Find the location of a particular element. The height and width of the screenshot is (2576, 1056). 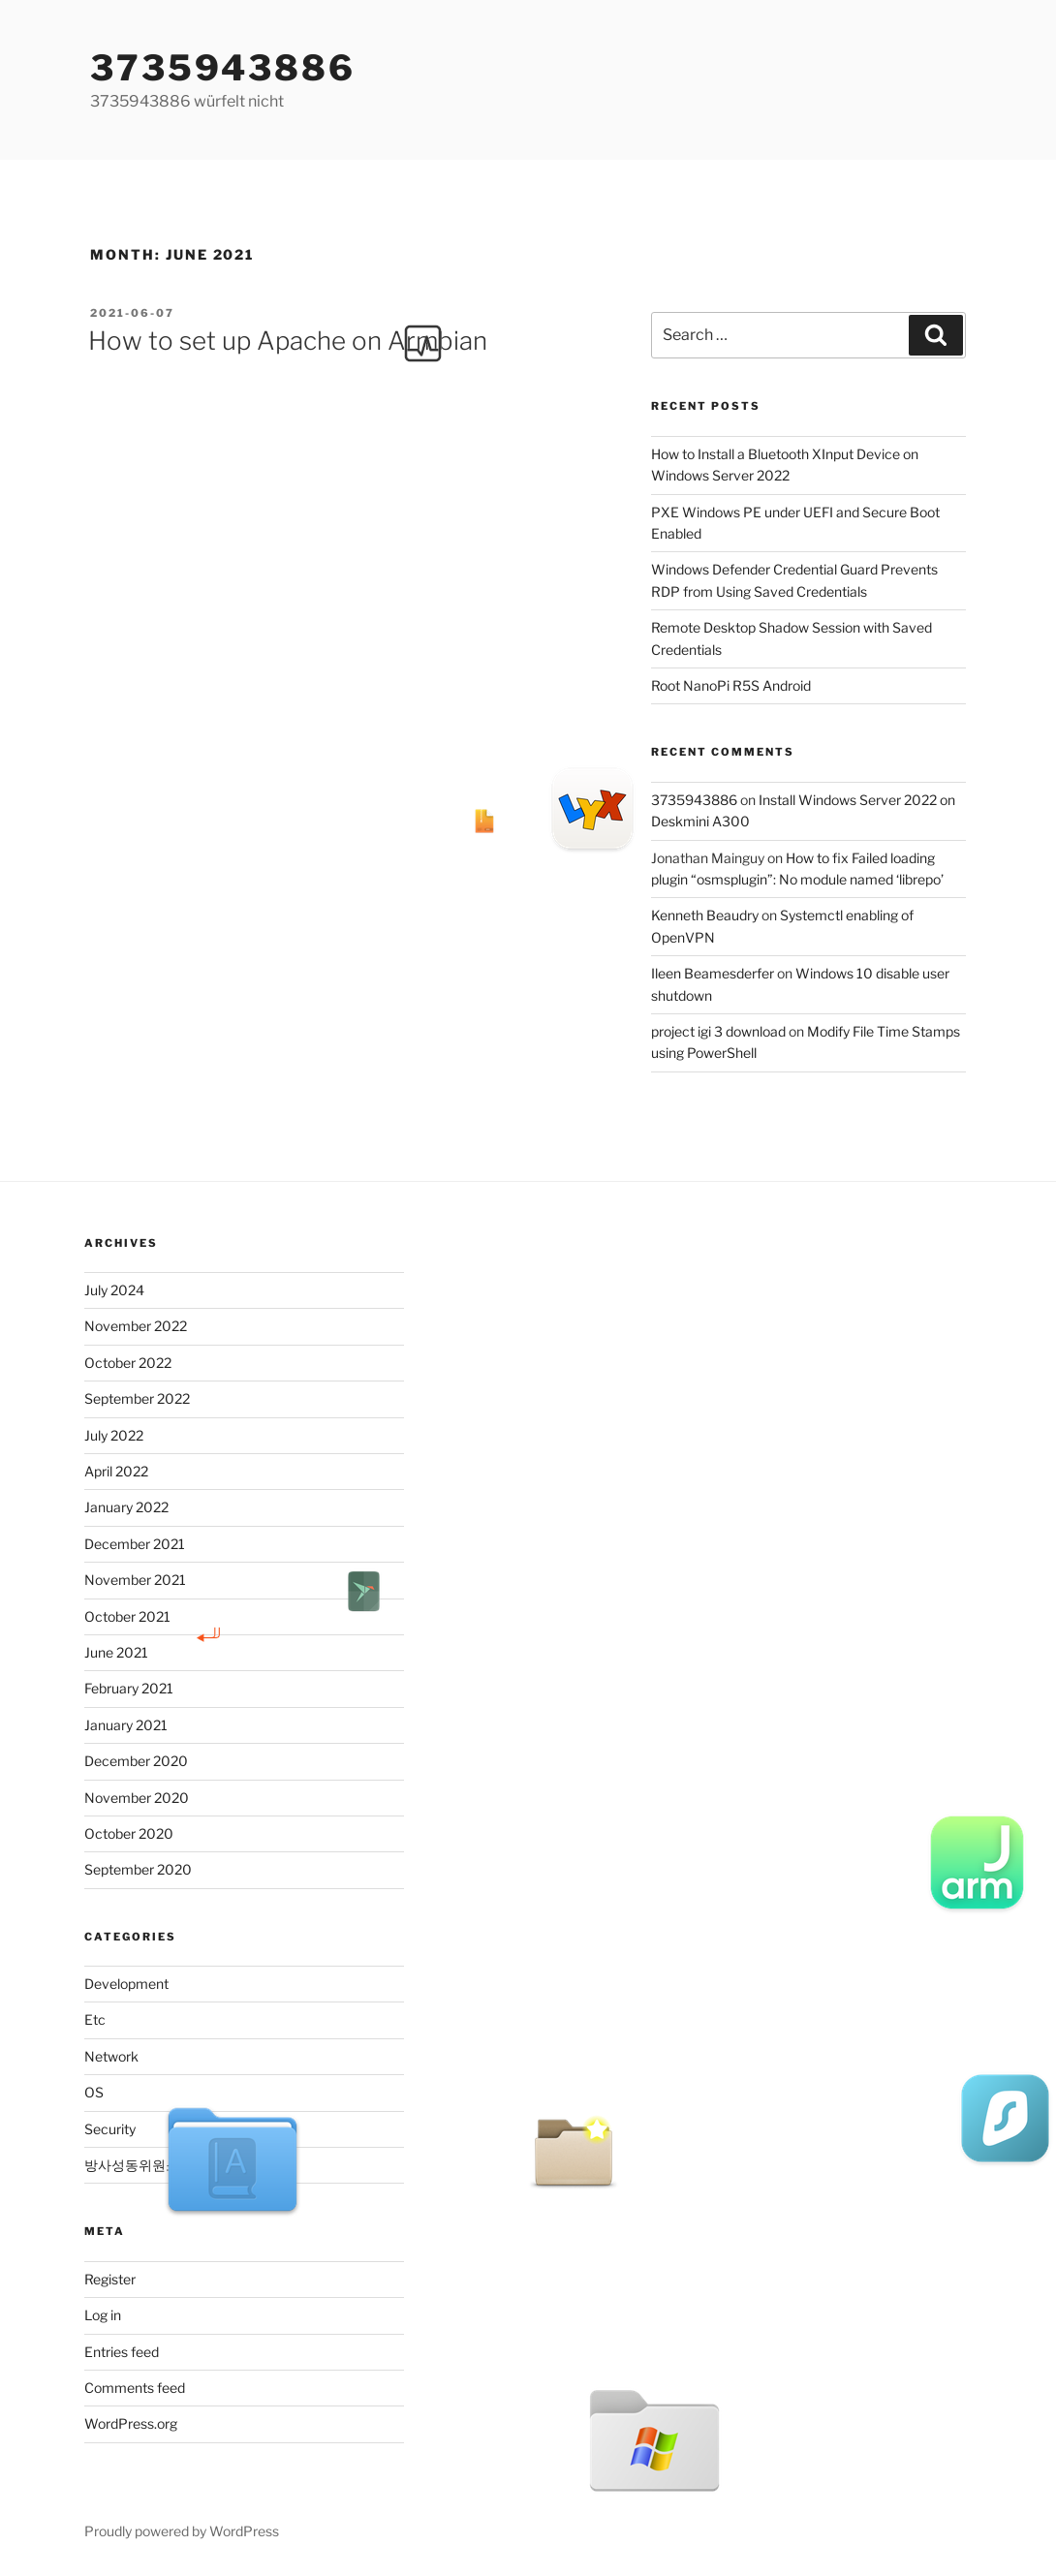

reply to all recipients of an email is located at coordinates (207, 1632).